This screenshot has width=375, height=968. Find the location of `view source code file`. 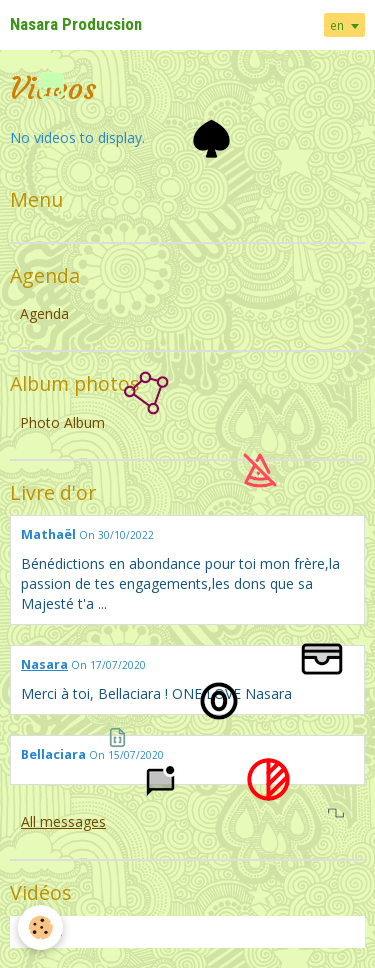

view source code file is located at coordinates (117, 737).